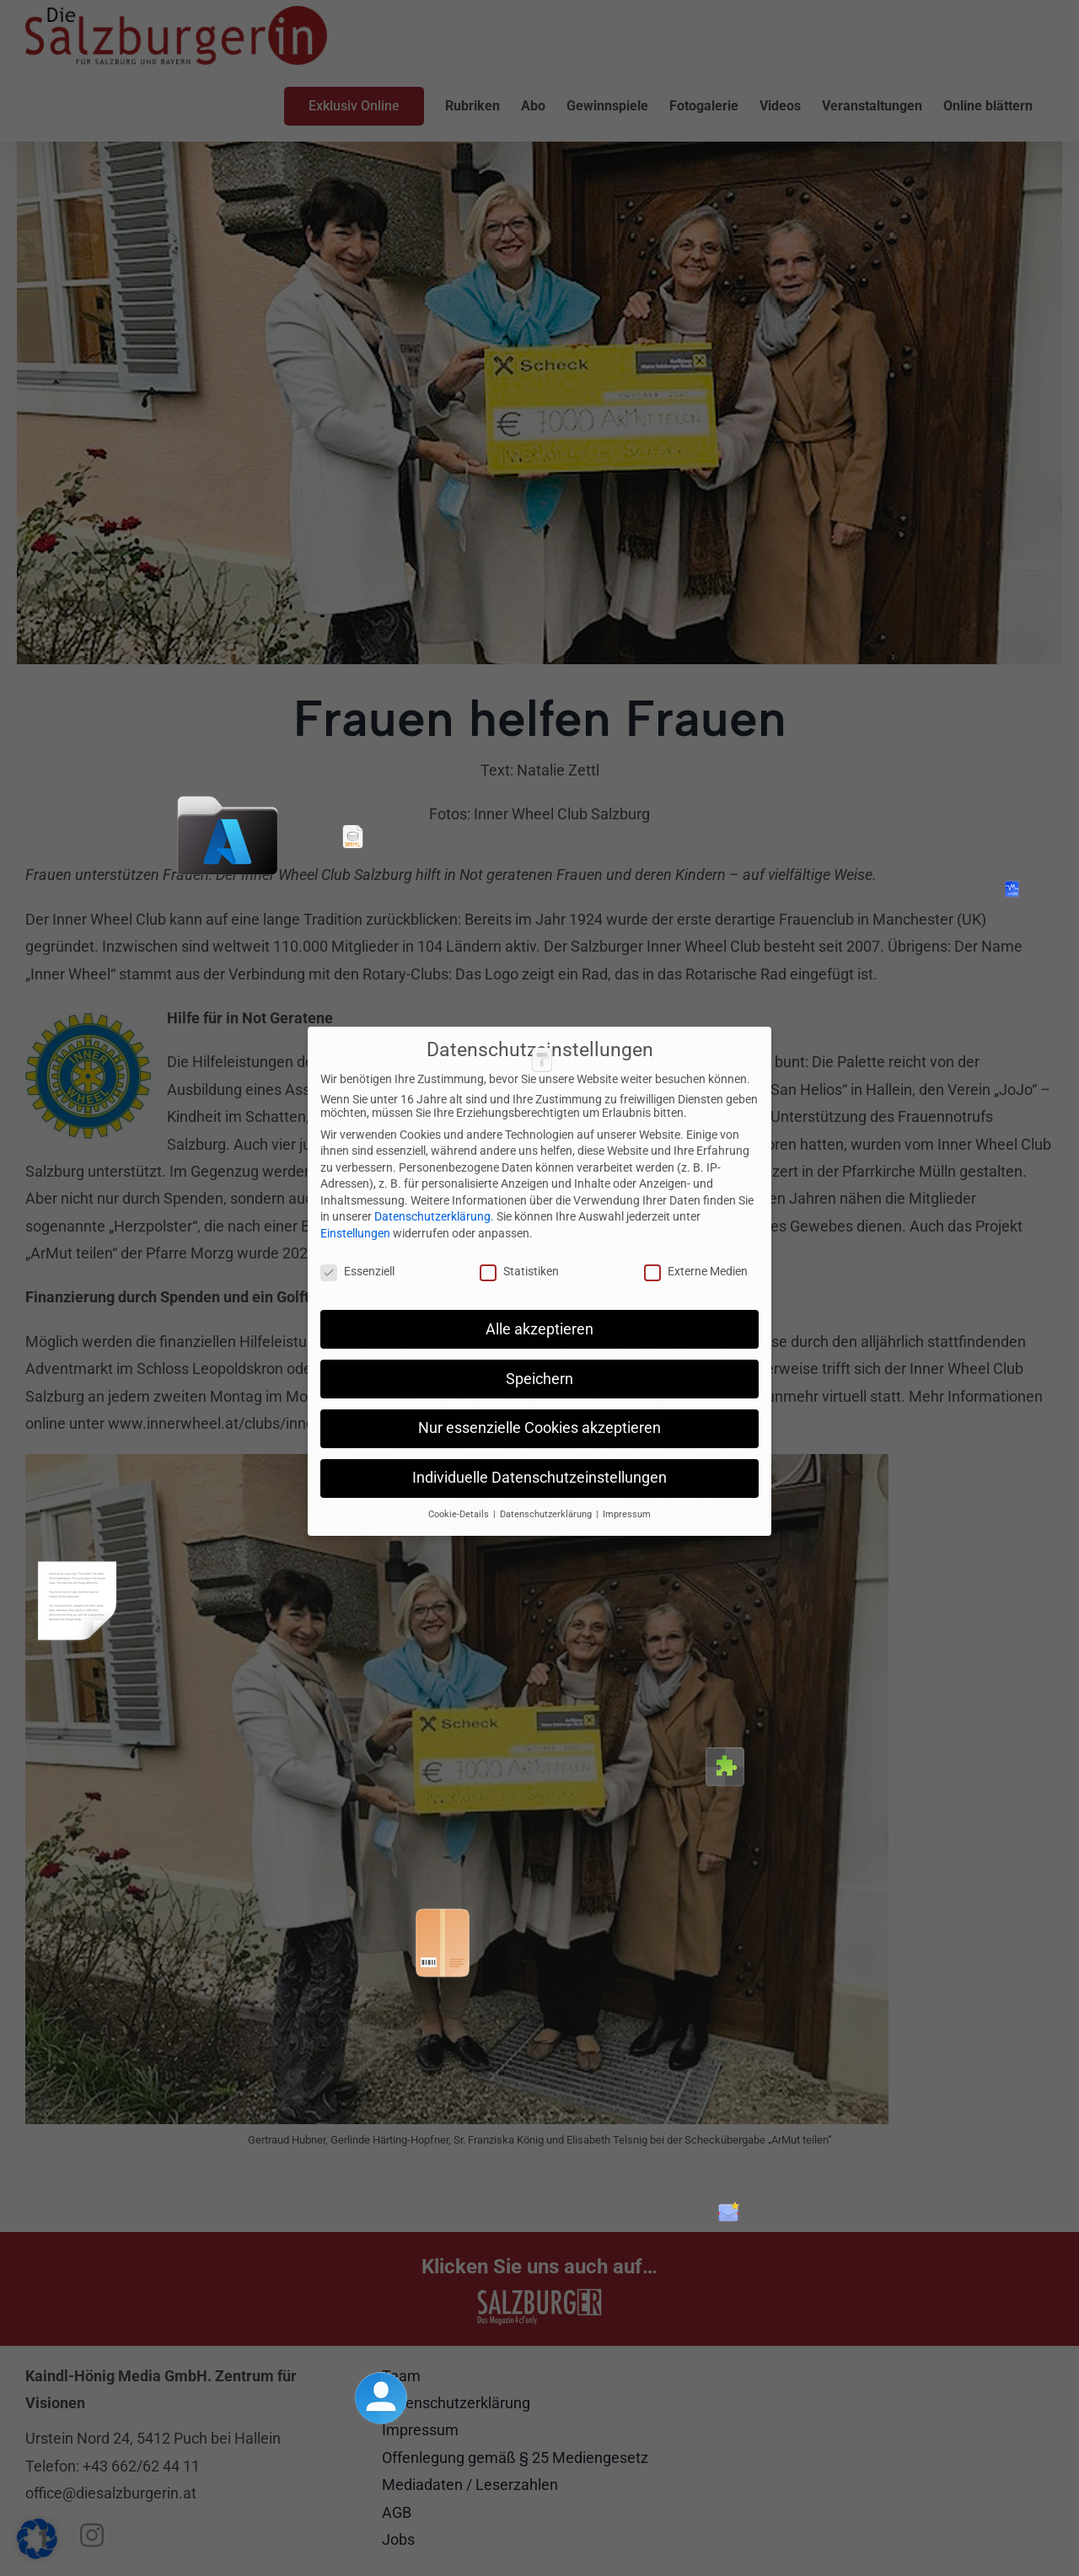 The width and height of the screenshot is (1079, 2576). Describe the element at coordinates (443, 1943) in the screenshot. I see `compressed or archived file type indicator` at that location.